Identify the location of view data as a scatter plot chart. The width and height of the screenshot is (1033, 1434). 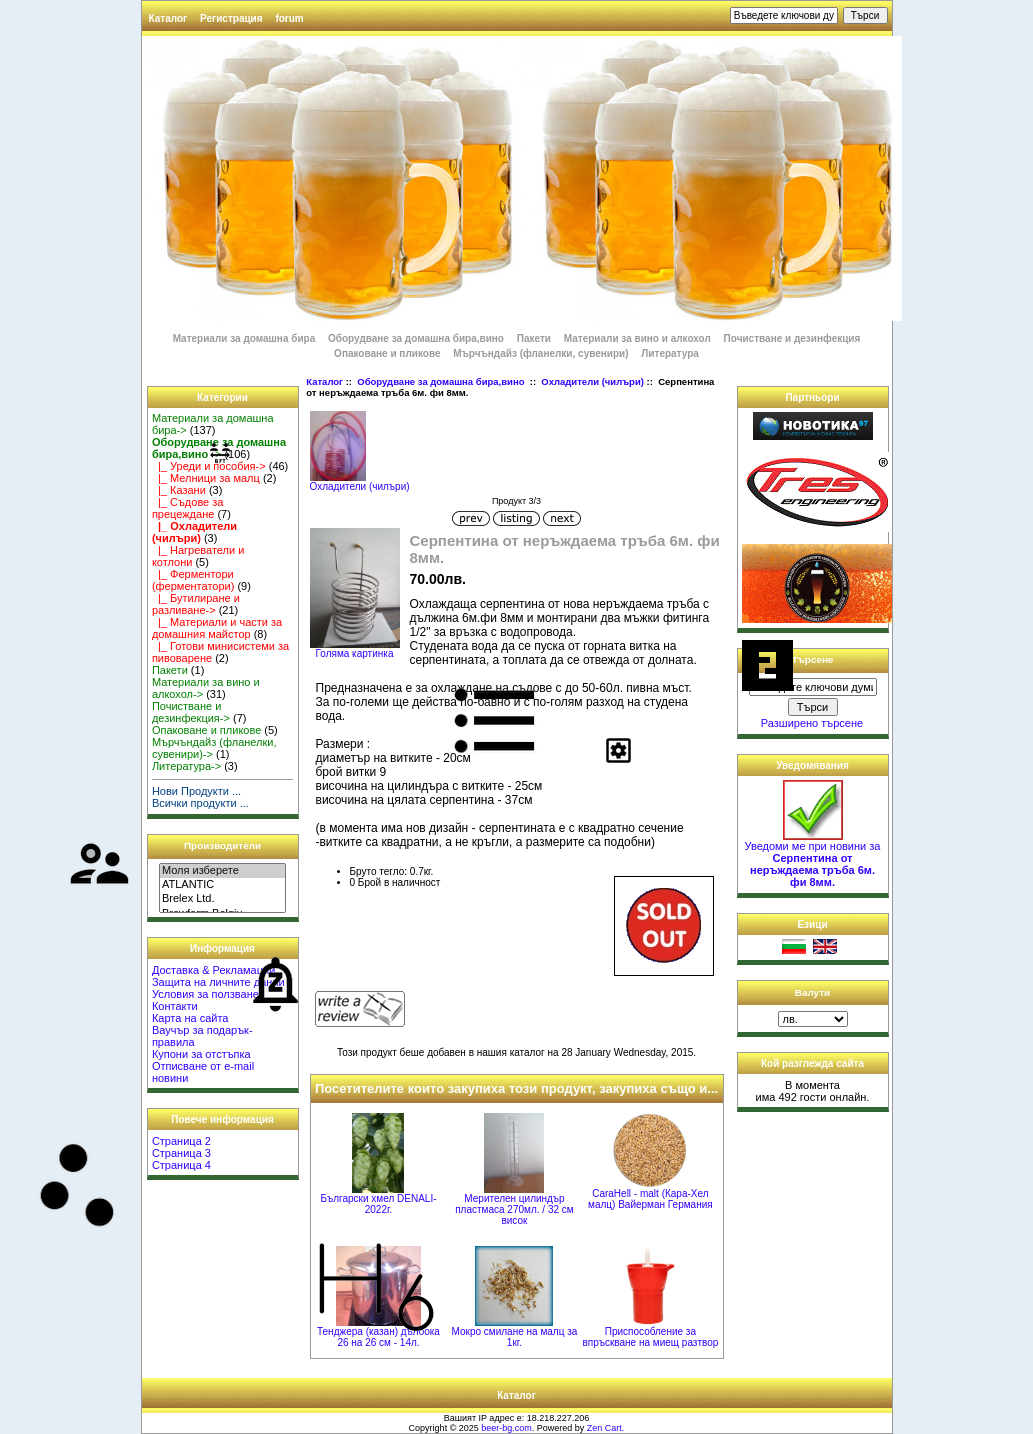
(78, 1186).